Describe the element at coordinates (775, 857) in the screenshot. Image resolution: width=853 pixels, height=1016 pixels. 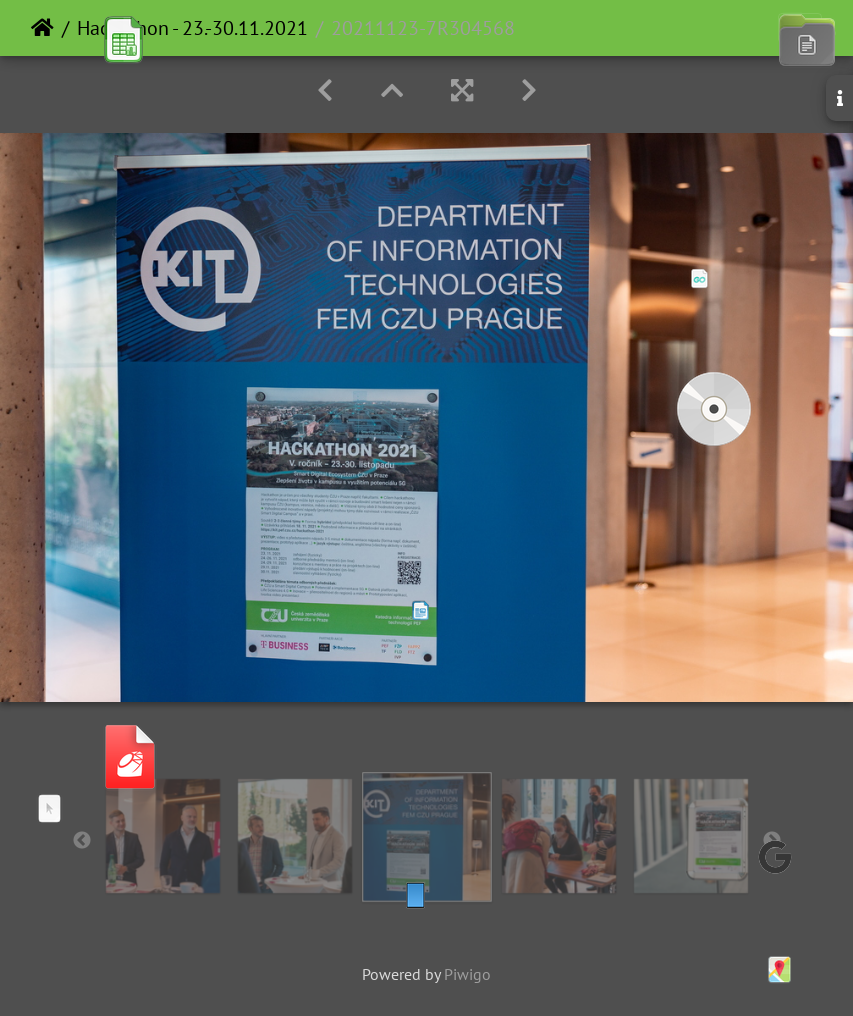
I see `sign in with your Google account` at that location.